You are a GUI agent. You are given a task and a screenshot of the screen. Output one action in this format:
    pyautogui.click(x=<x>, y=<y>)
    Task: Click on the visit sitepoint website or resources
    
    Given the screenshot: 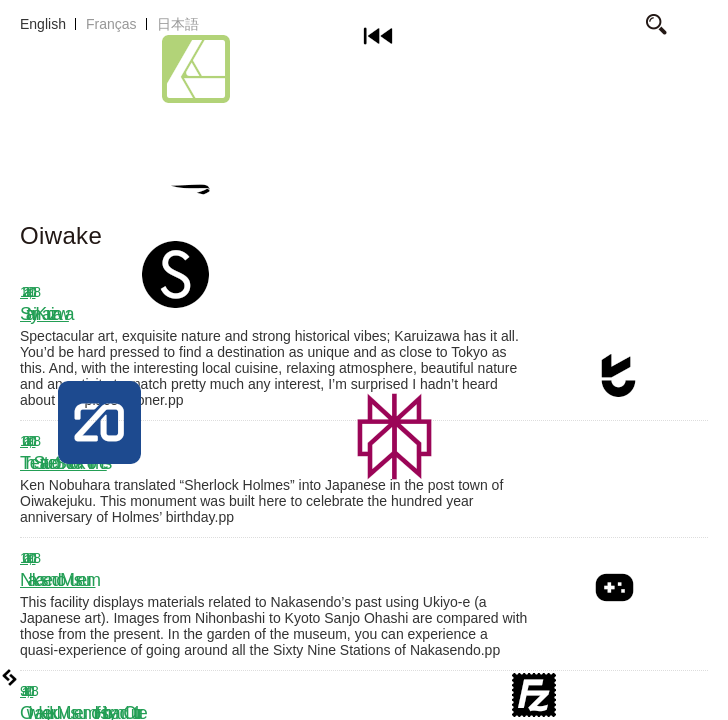 What is the action you would take?
    pyautogui.click(x=9, y=677)
    